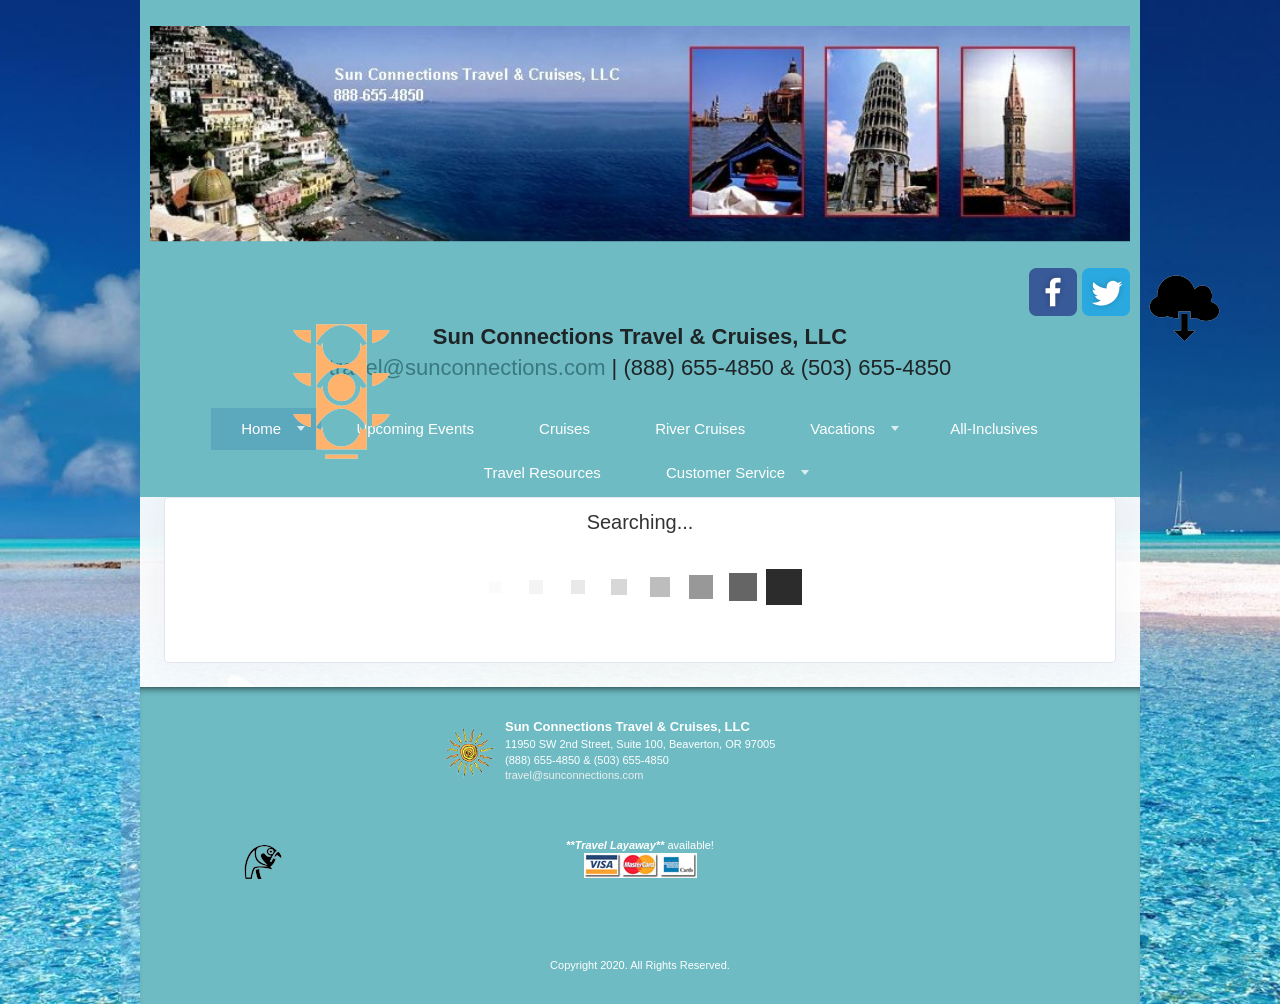 Image resolution: width=1280 pixels, height=1004 pixels. What do you see at coordinates (341, 391) in the screenshot?
I see `indicates caution or pending status` at bounding box center [341, 391].